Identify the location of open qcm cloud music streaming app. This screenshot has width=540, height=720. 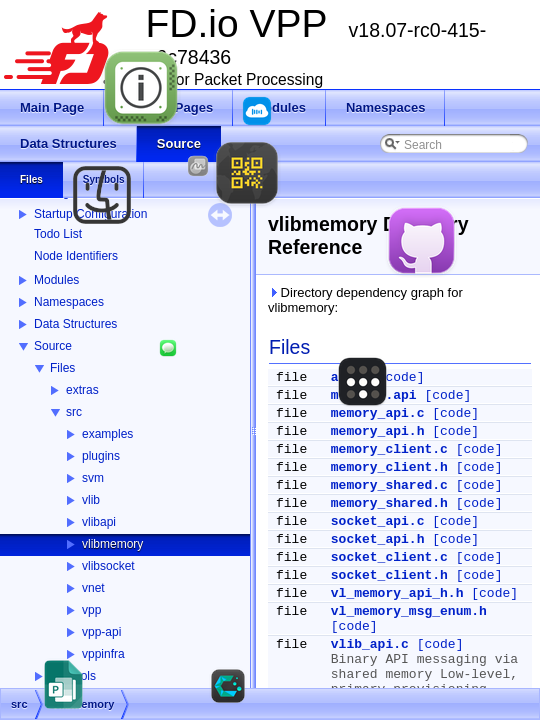
(257, 111).